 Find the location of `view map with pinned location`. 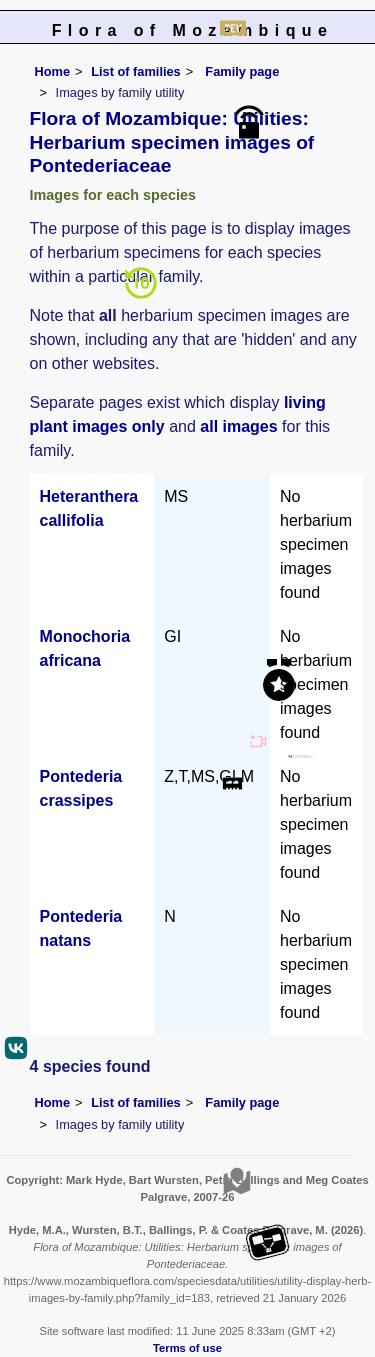

view map with pinned location is located at coordinates (237, 1181).